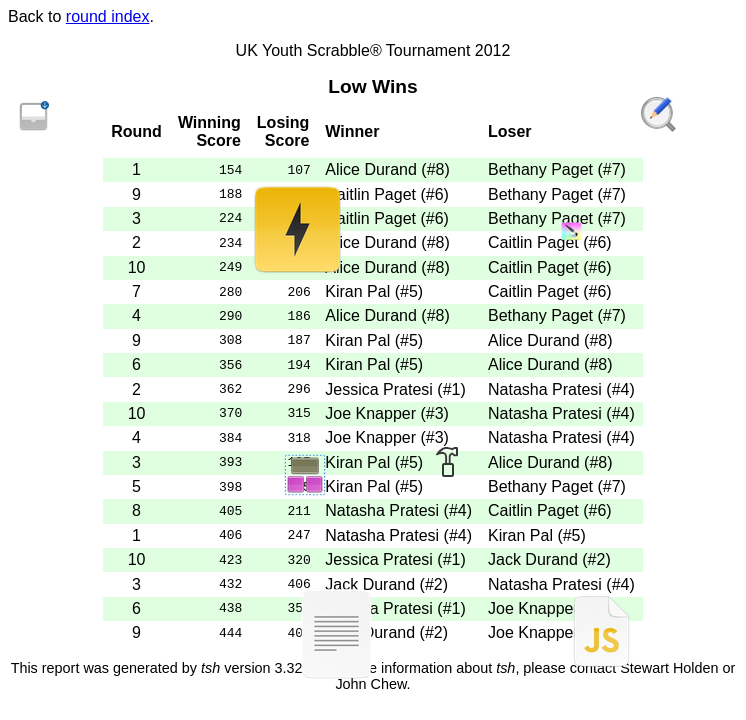 This screenshot has height=720, width=746. I want to click on access your email inbox, so click(33, 116).